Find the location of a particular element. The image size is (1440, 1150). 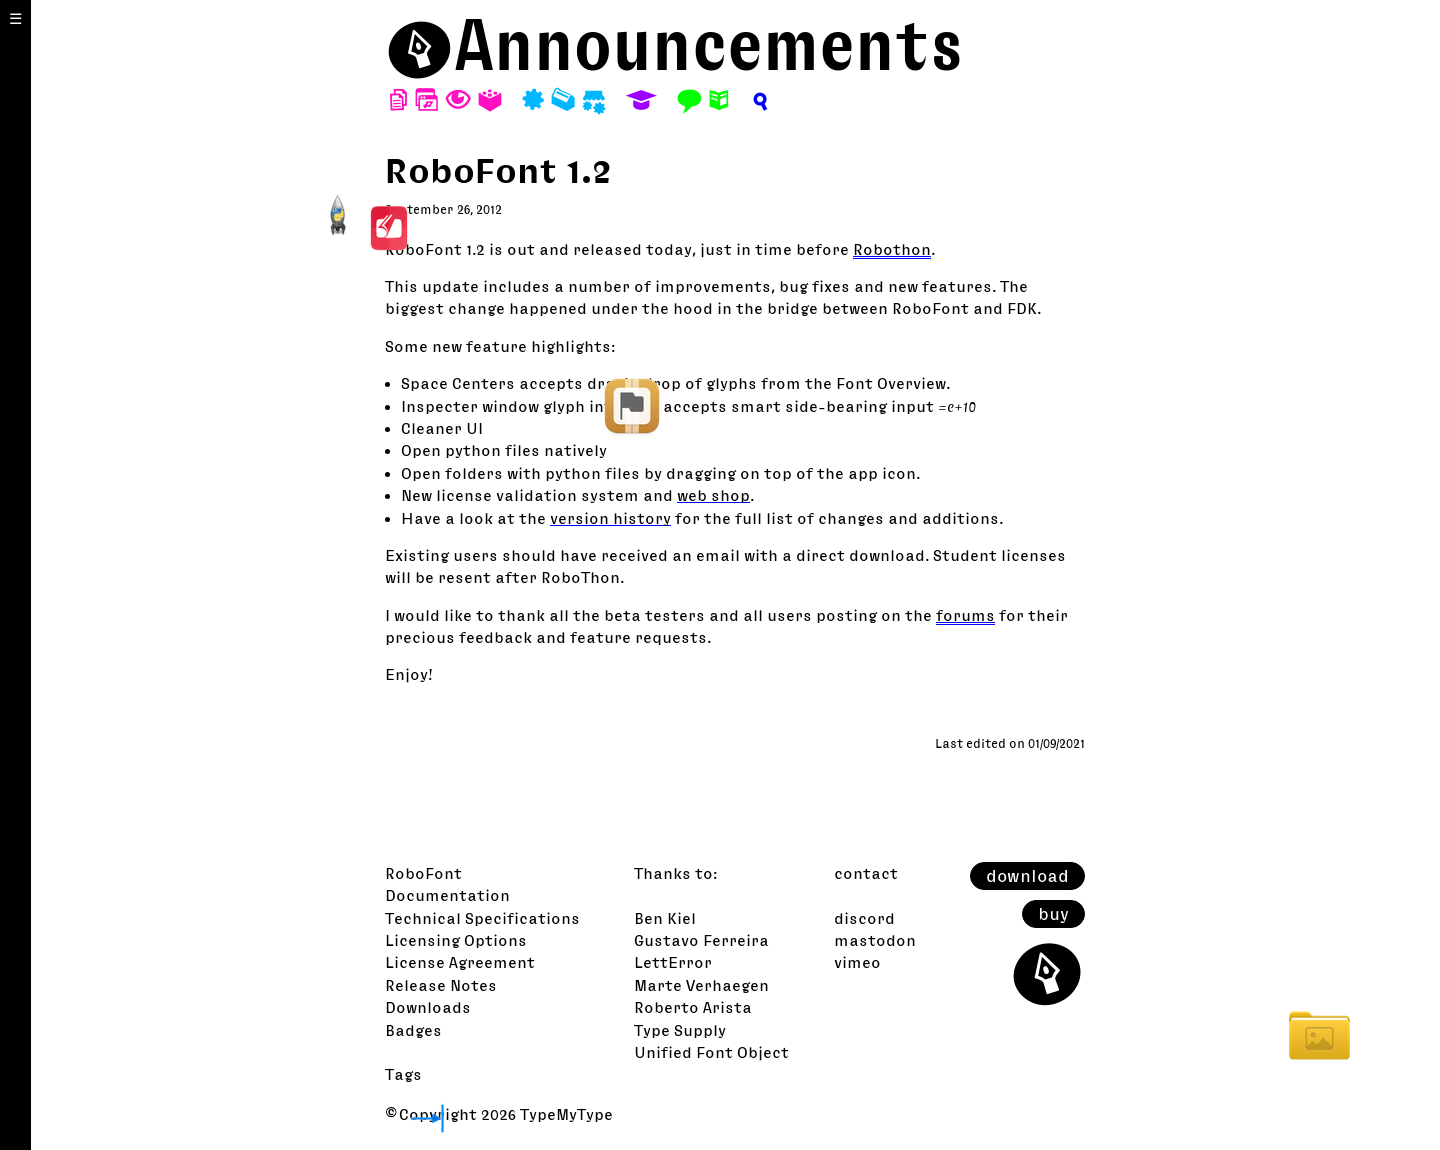

an eps vector file is located at coordinates (389, 228).